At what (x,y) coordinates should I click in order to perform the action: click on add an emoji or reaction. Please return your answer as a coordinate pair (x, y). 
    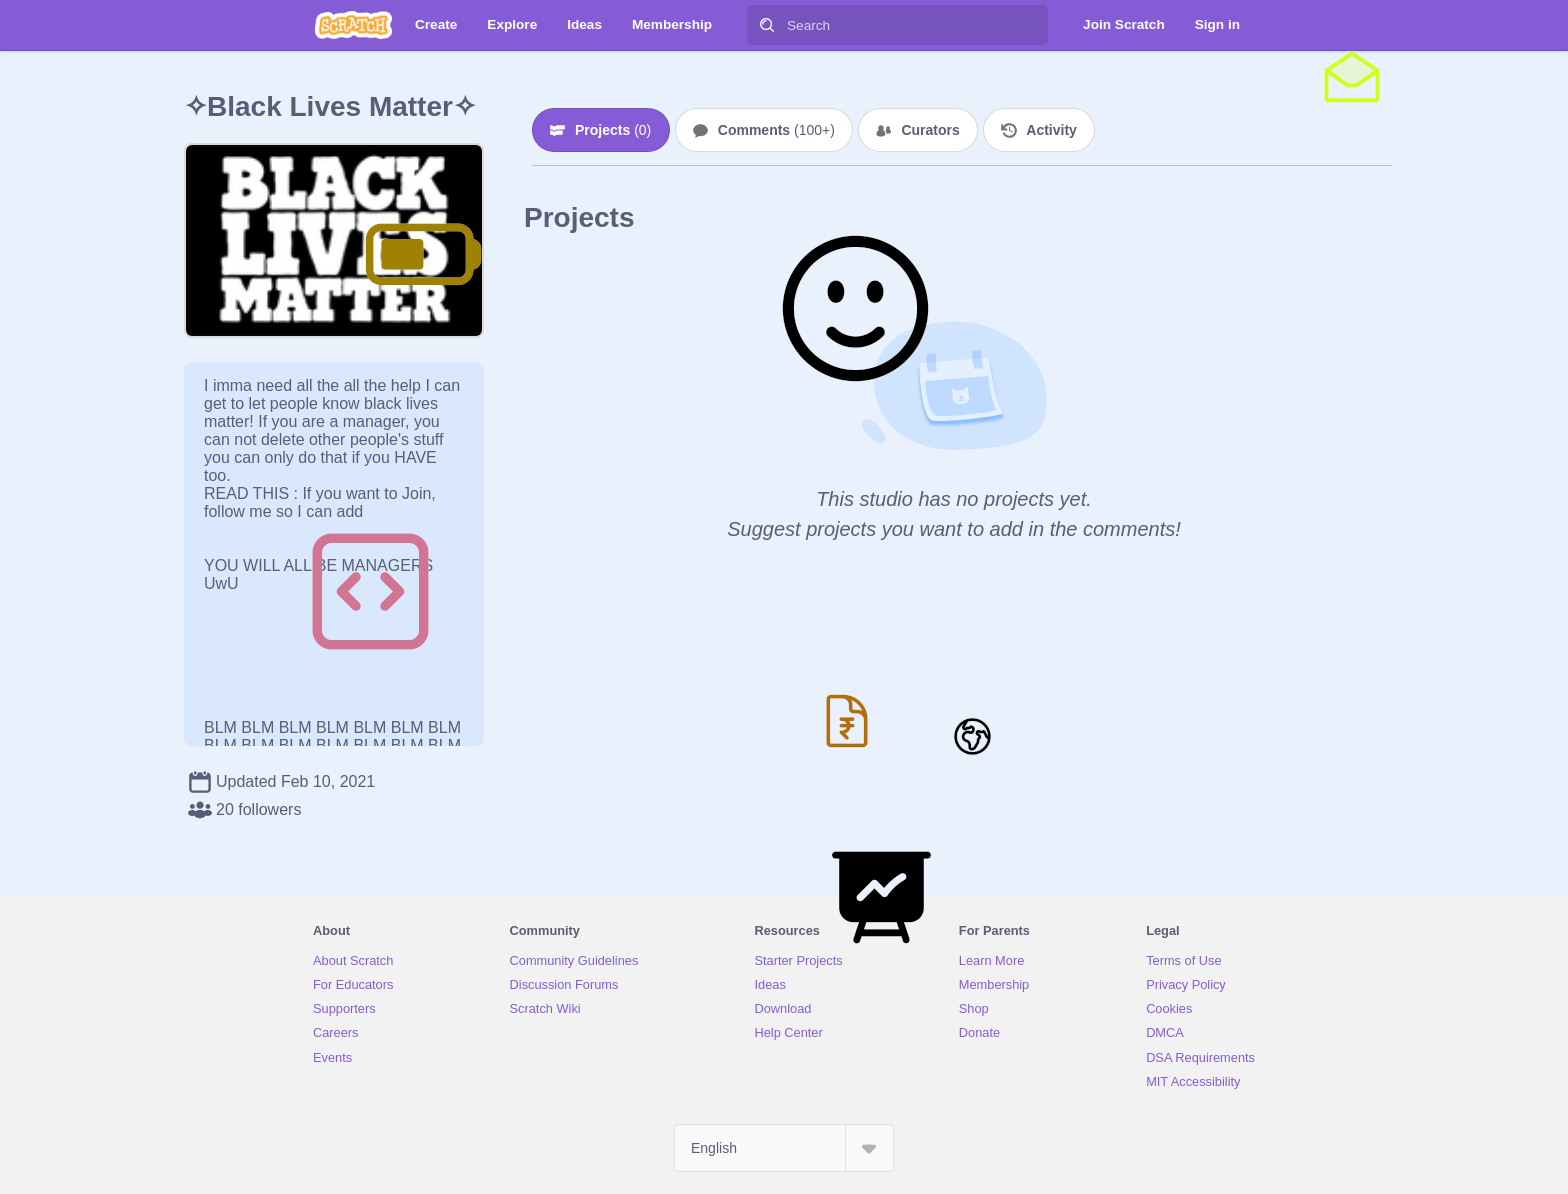
    Looking at the image, I should click on (855, 308).